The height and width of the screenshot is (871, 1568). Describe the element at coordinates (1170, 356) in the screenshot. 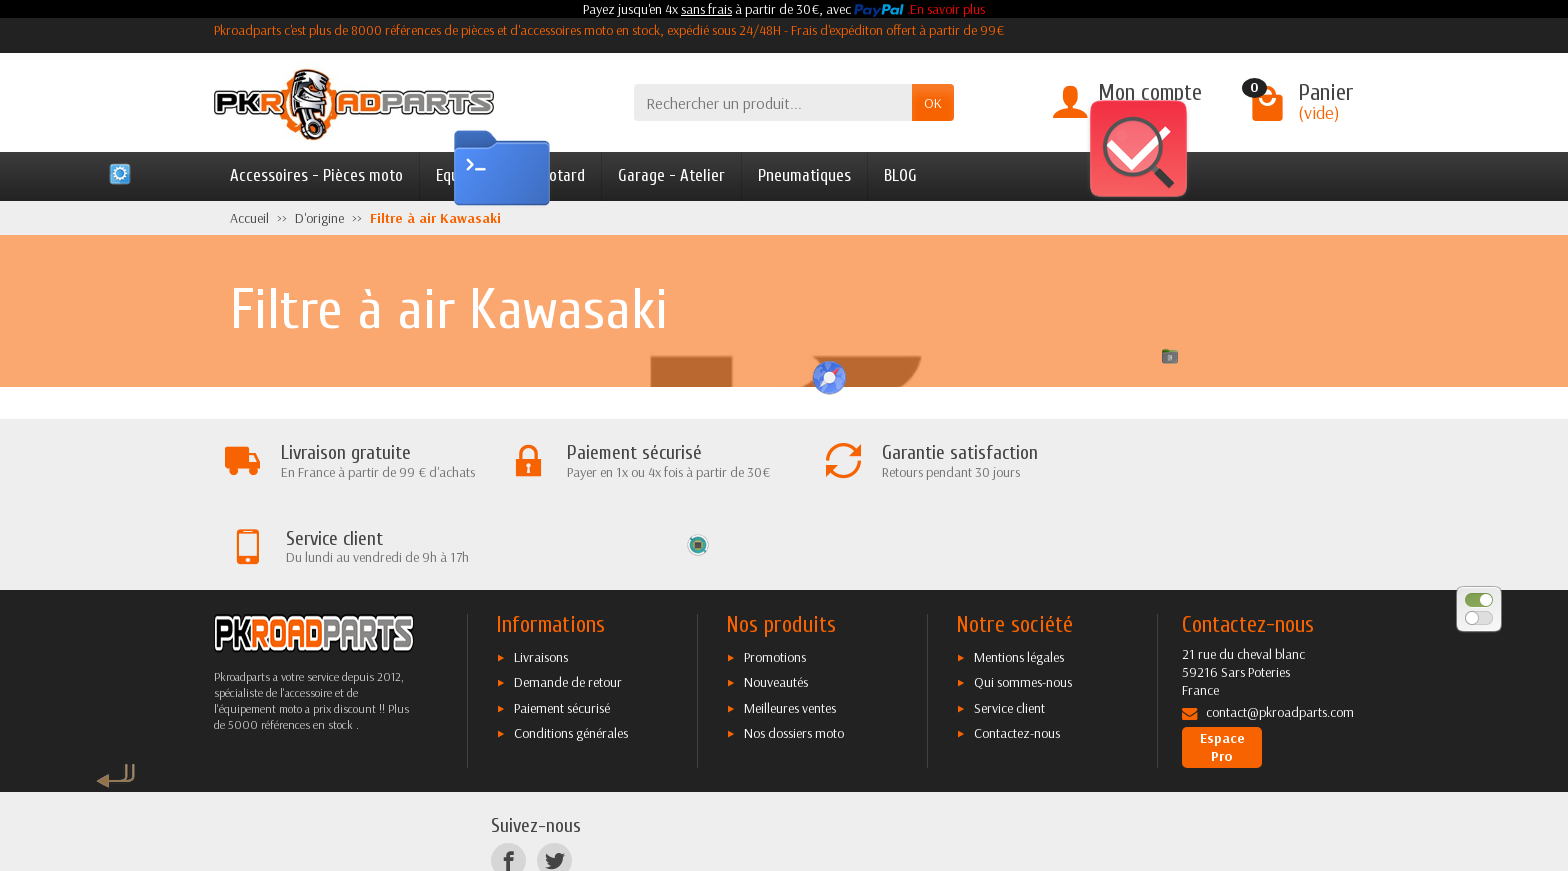

I see `open templates folder` at that location.